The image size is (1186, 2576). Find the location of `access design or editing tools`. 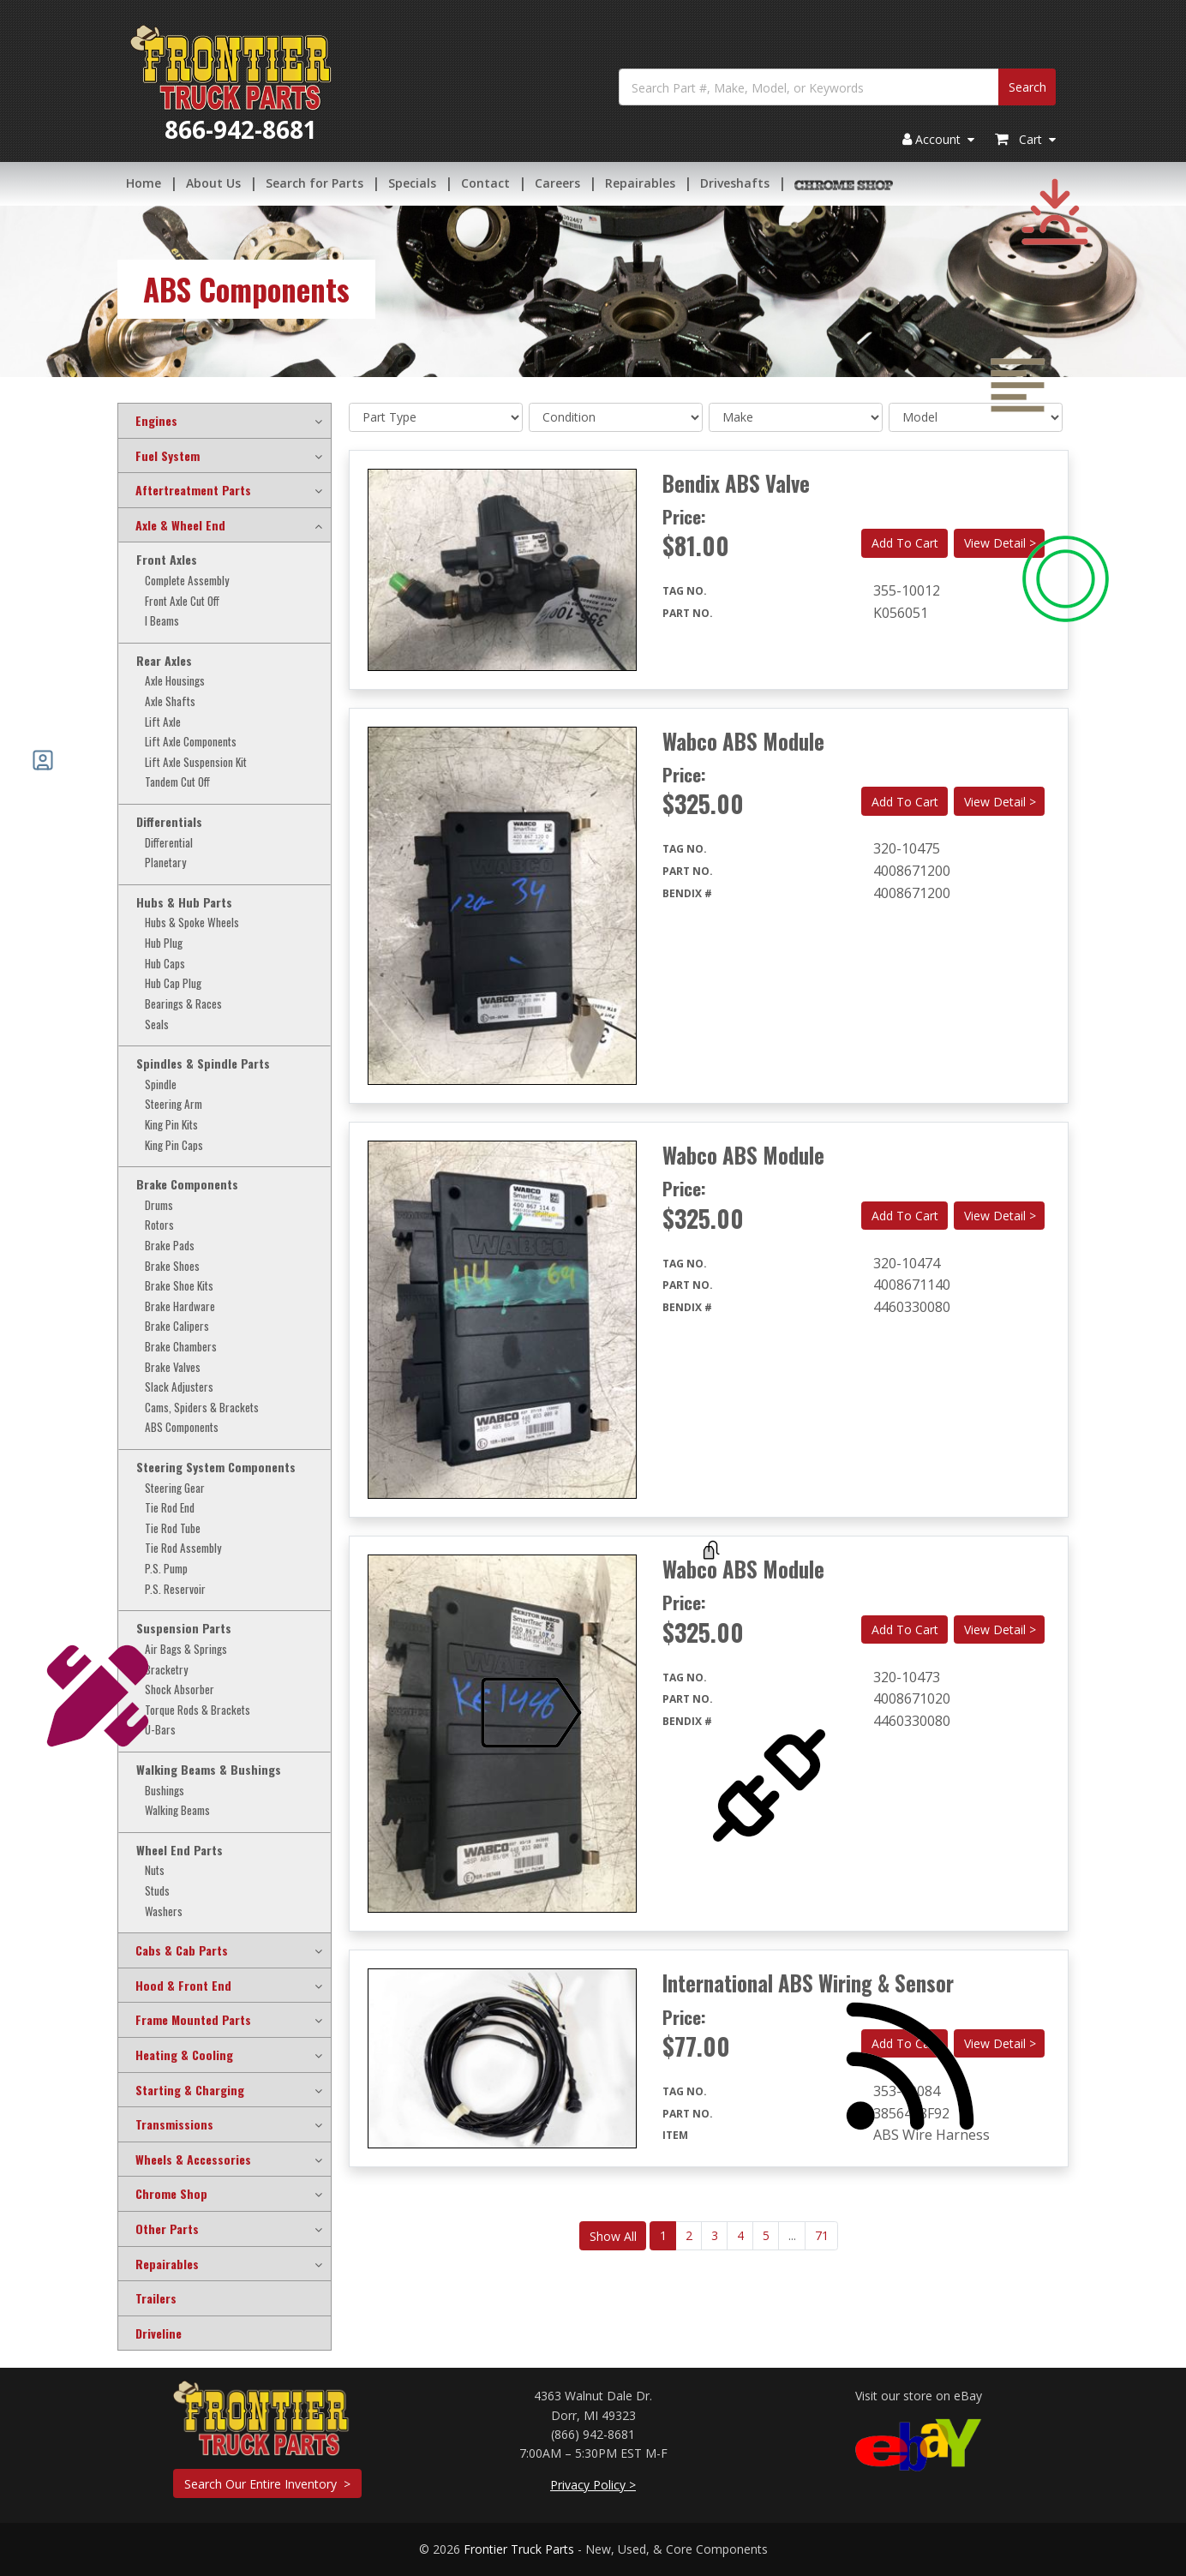

access design or editing tools is located at coordinates (98, 1696).